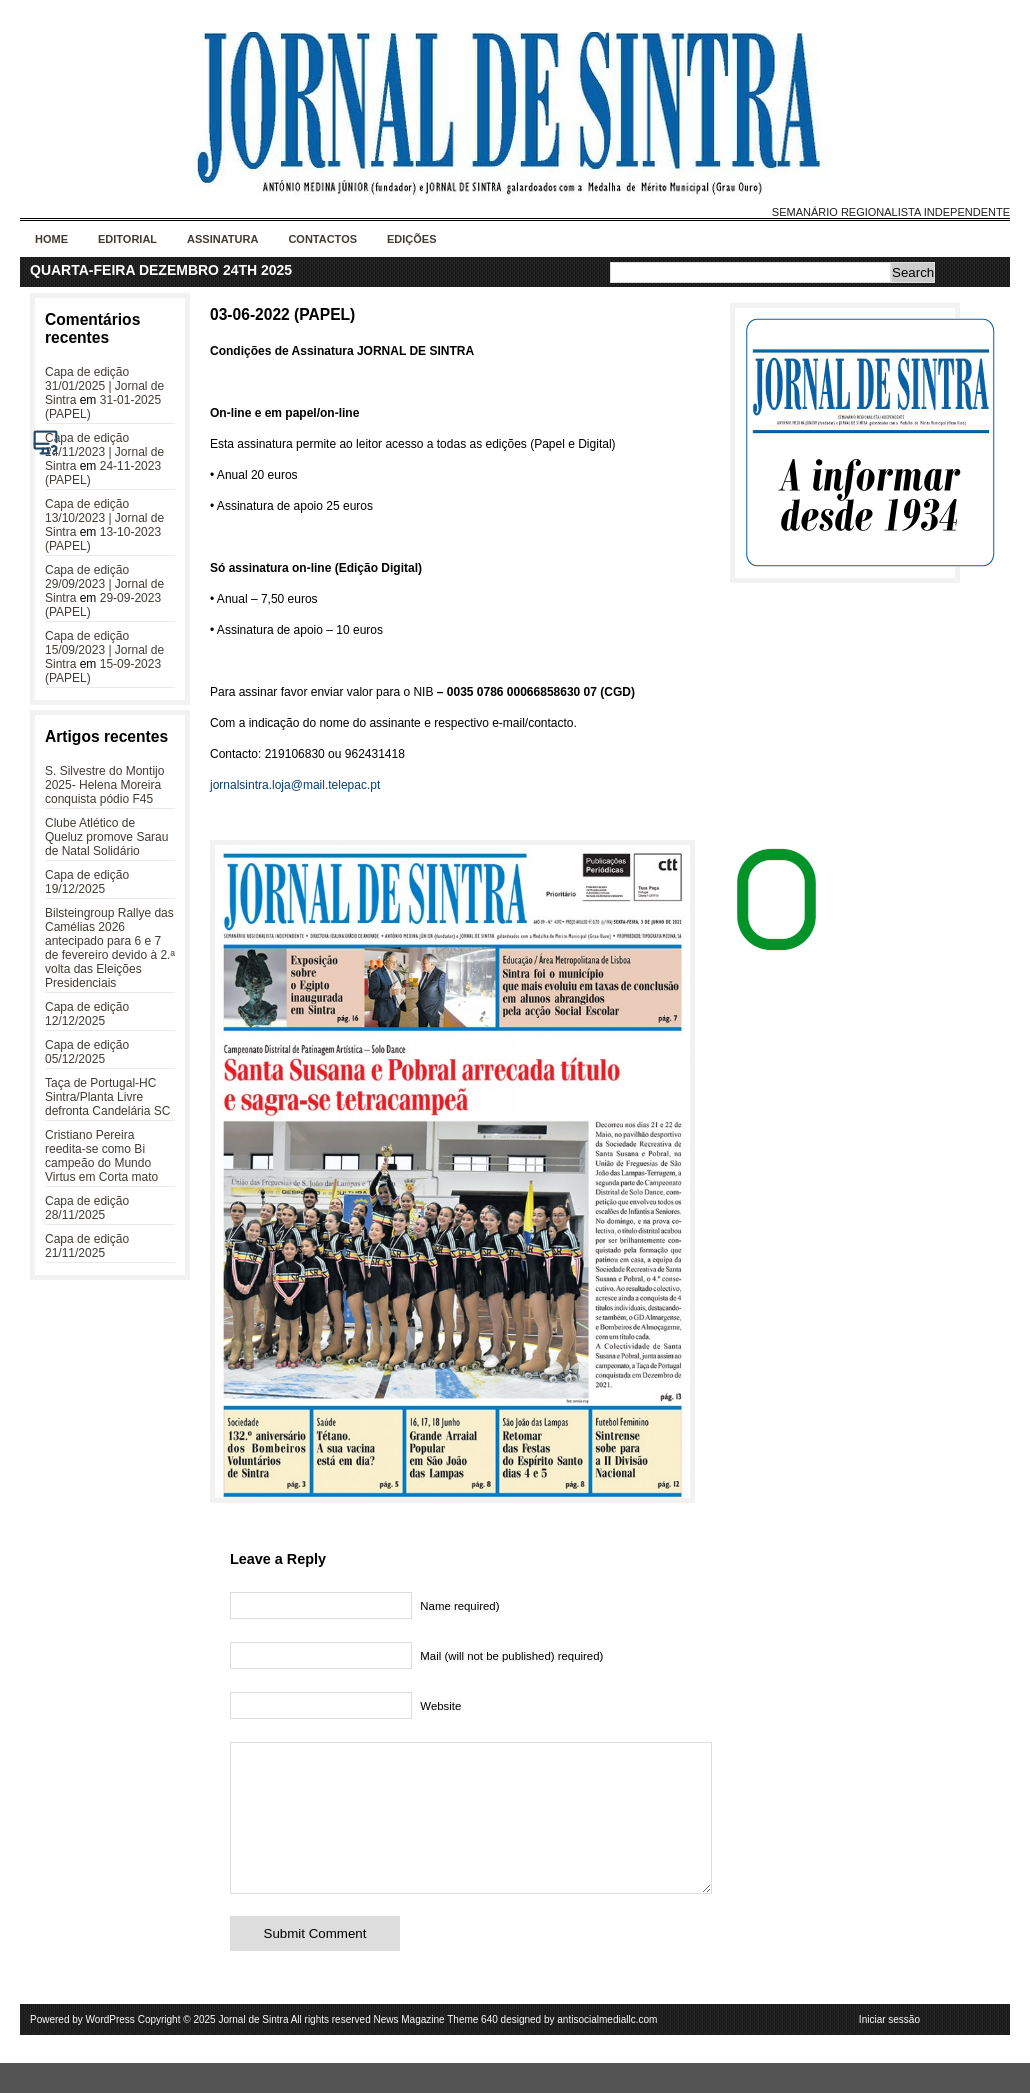 This screenshot has height=2093, width=1030. Describe the element at coordinates (776, 899) in the screenshot. I see `the letter "o" character or text indicator` at that location.